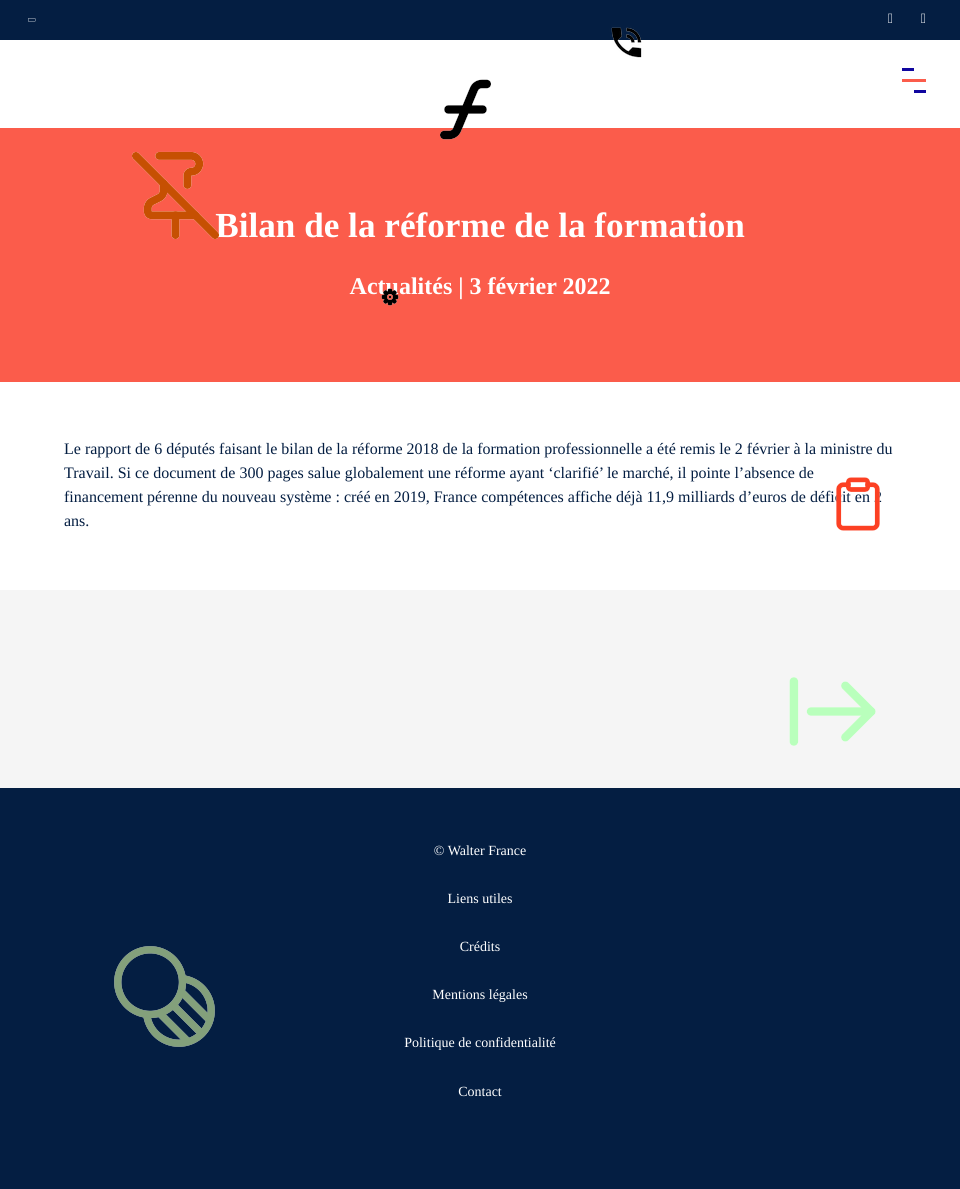  What do you see at coordinates (626, 42) in the screenshot?
I see `indicates an active phone call in progress` at bounding box center [626, 42].